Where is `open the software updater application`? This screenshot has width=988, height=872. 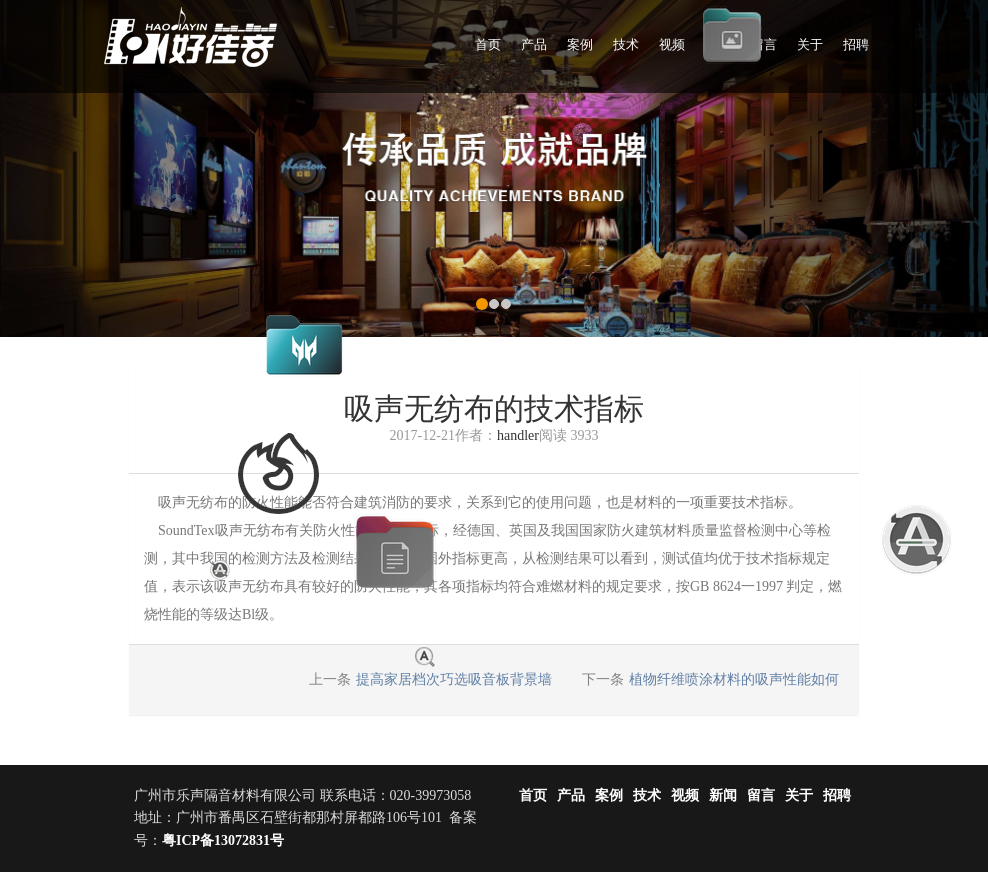
open the software updater application is located at coordinates (916, 539).